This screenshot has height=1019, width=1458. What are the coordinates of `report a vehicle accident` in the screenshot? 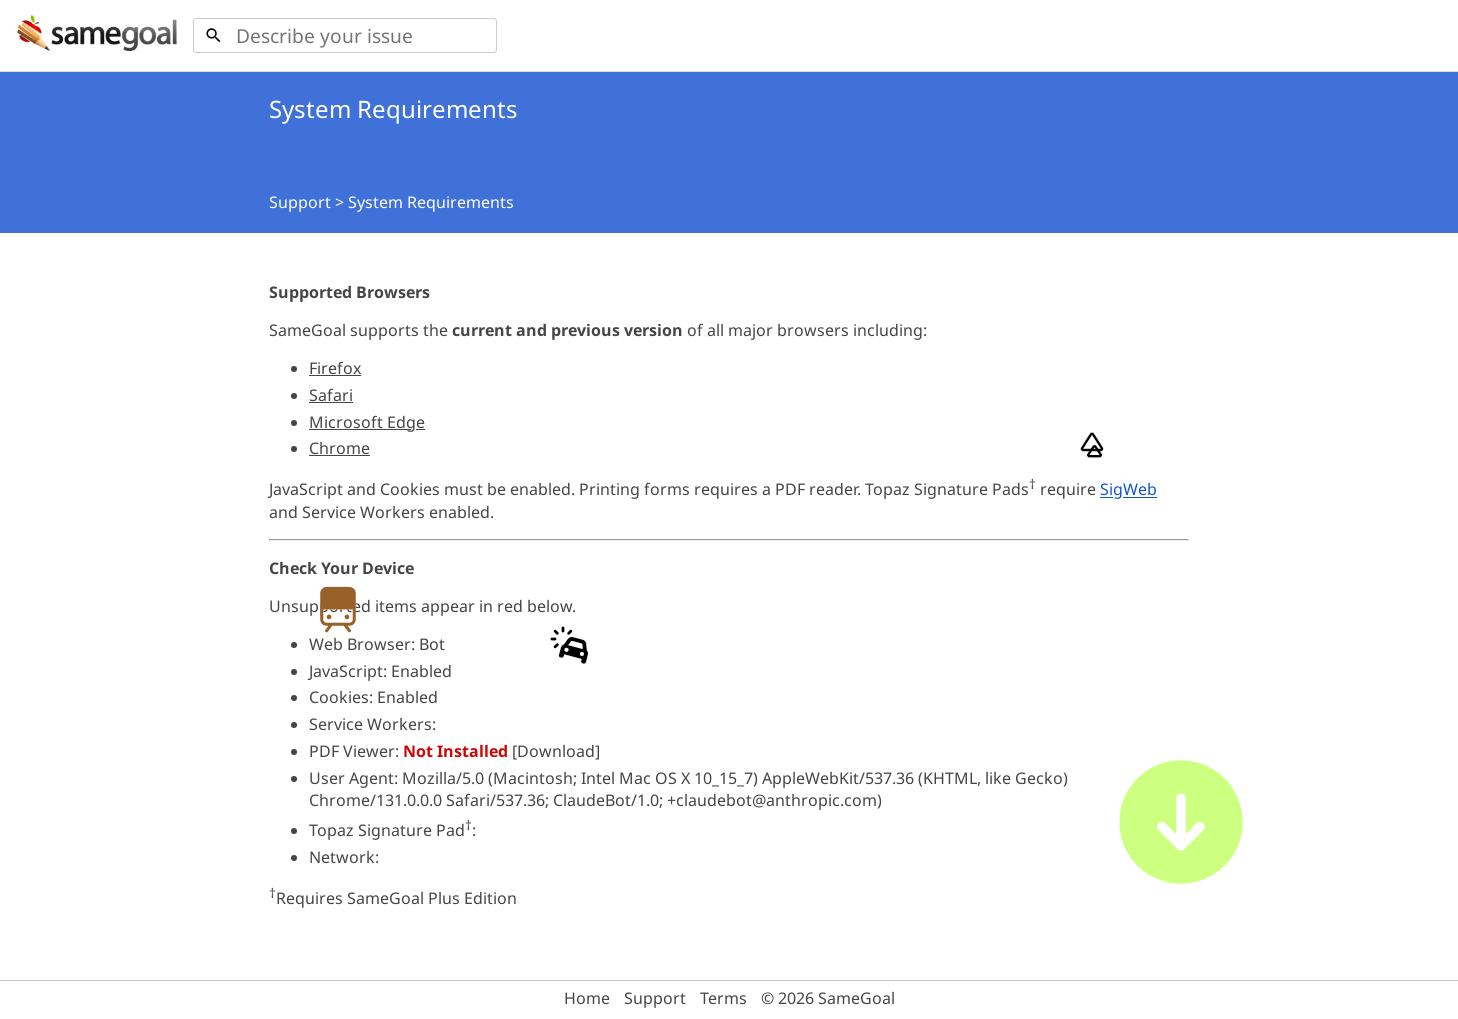 It's located at (570, 646).